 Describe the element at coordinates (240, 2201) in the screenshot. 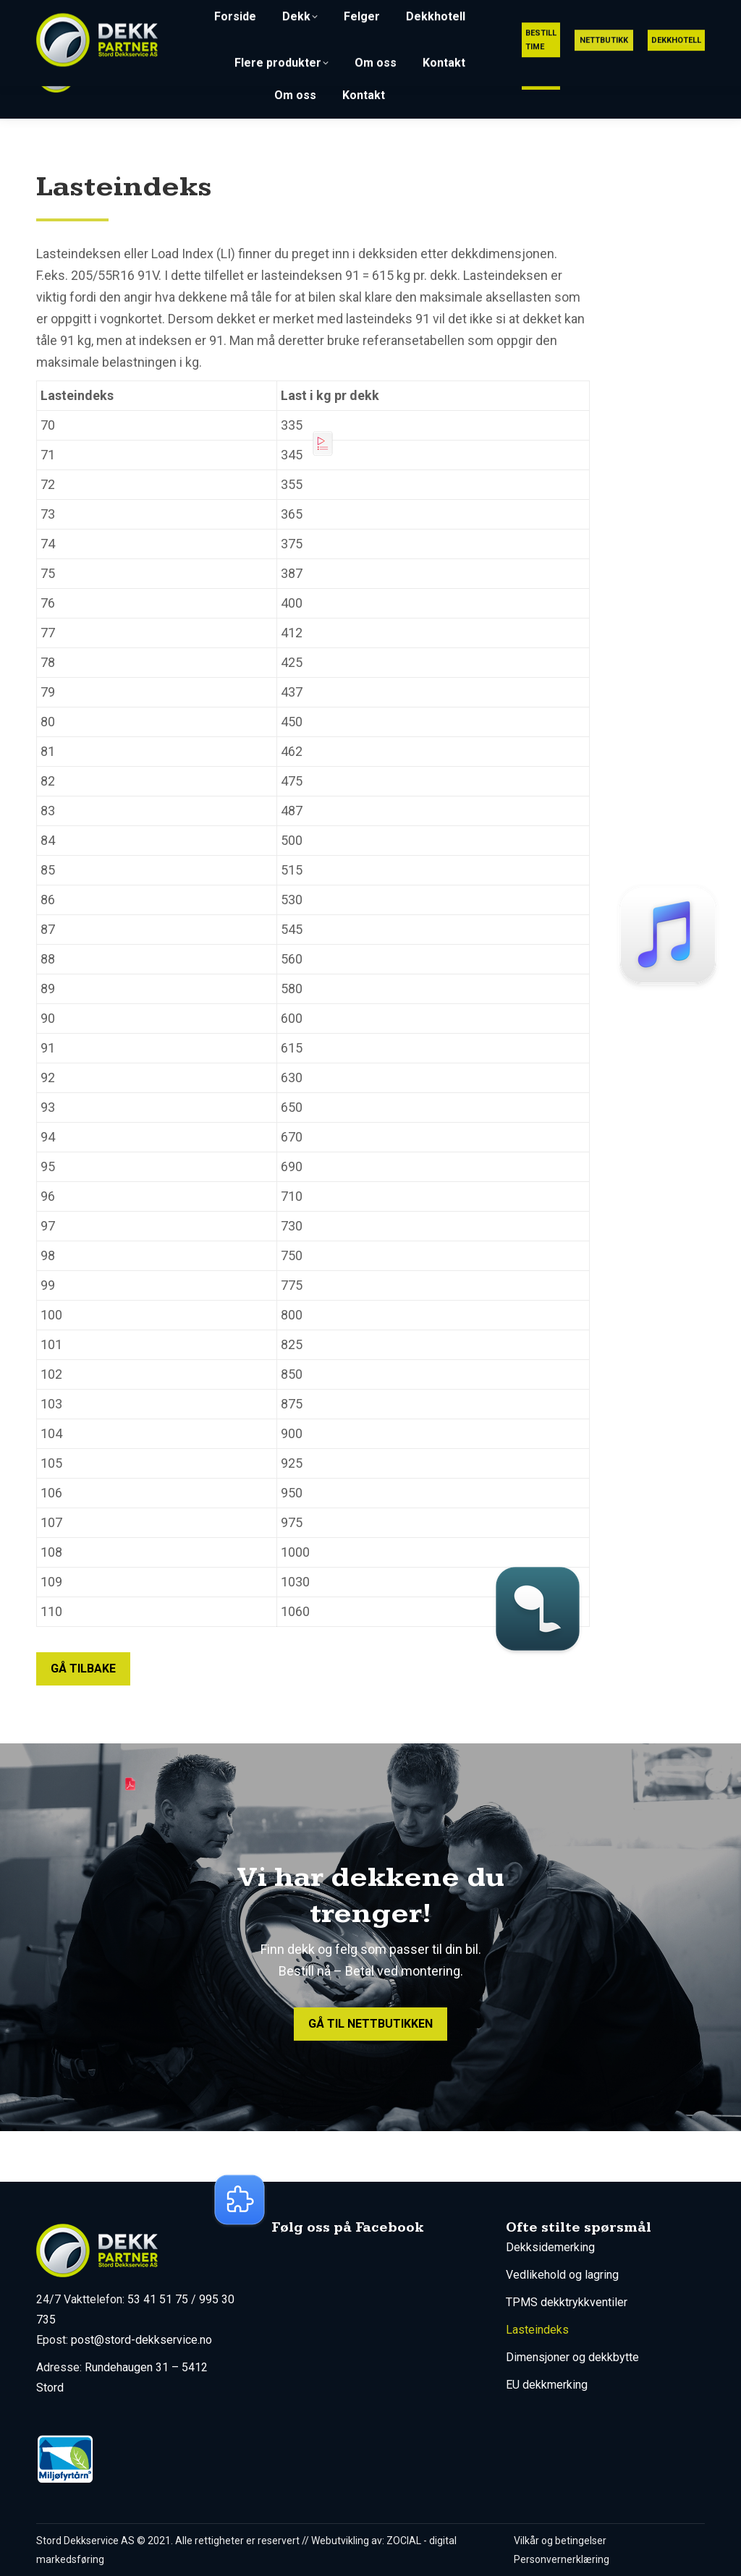

I see `manage plugin or extension settings` at that location.